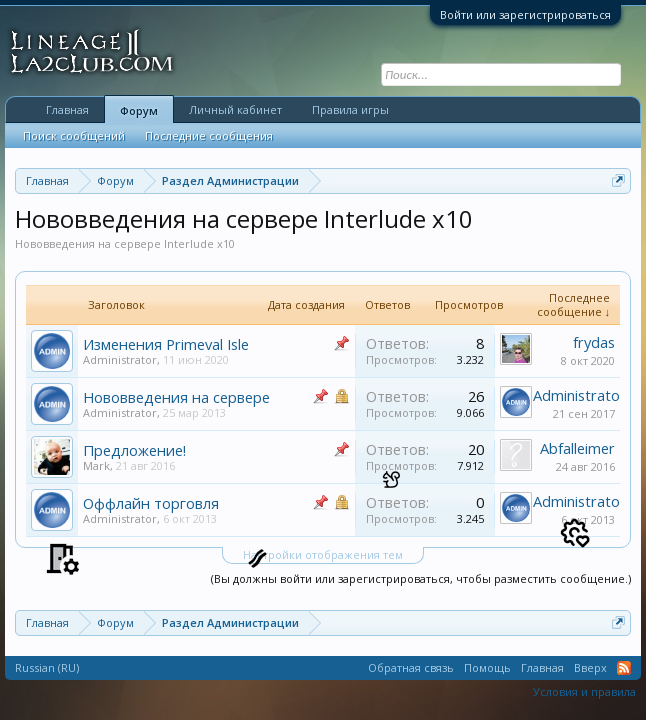 The height and width of the screenshot is (720, 646). Describe the element at coordinates (574, 532) in the screenshot. I see `customize your favorites or liked items settings` at that location.